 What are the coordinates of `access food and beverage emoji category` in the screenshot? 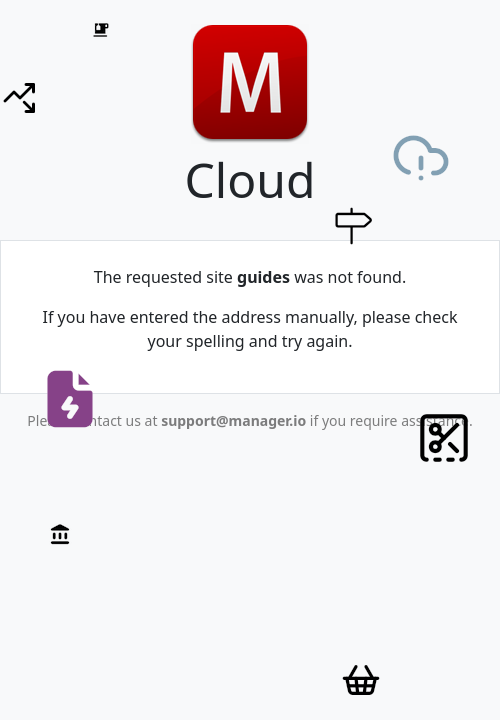 It's located at (101, 30).